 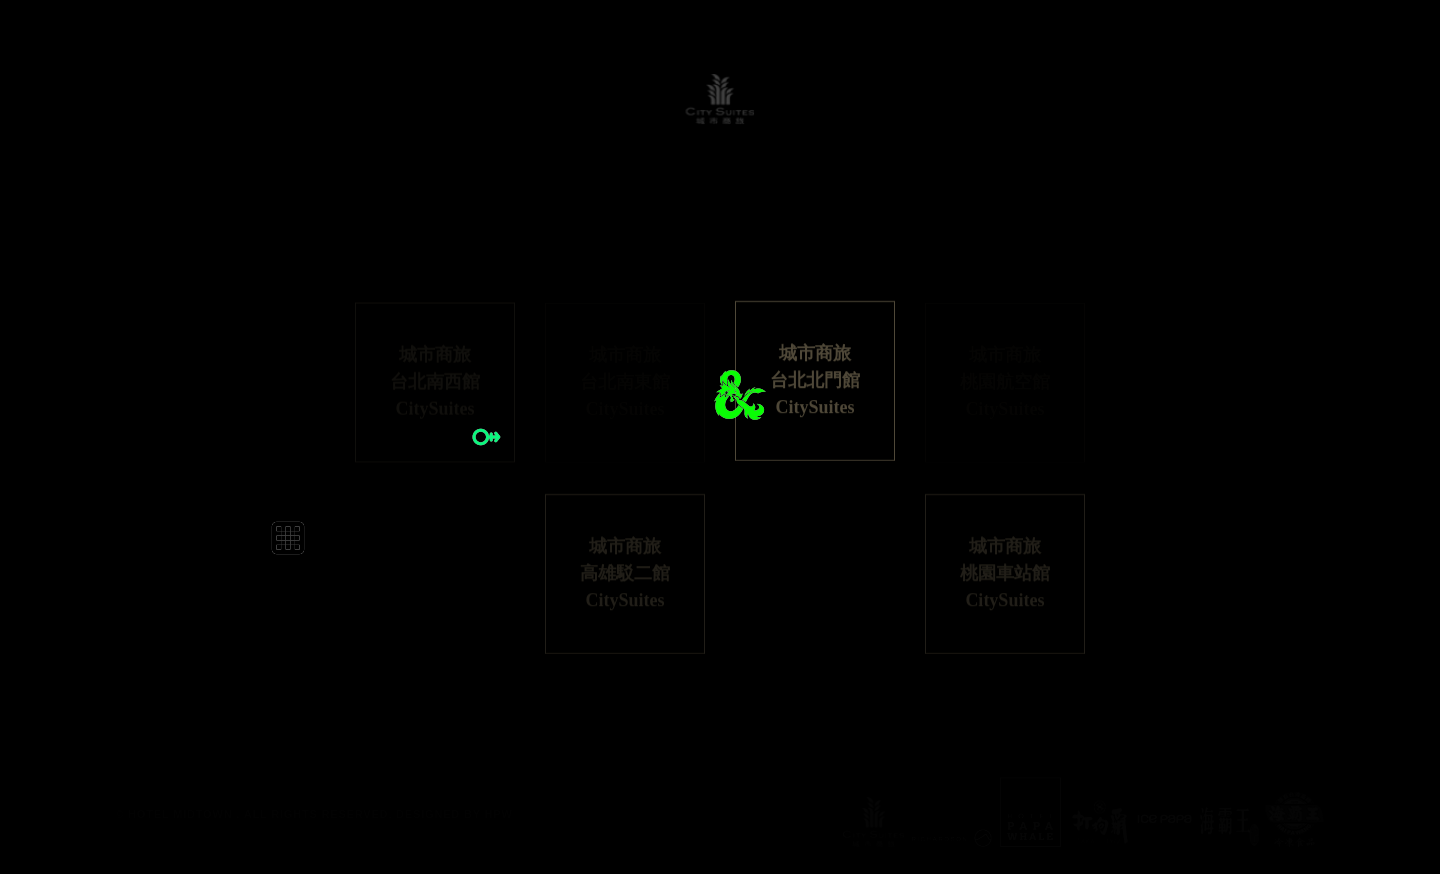 I want to click on Dungeons & Dragons logo, so click(x=740, y=395).